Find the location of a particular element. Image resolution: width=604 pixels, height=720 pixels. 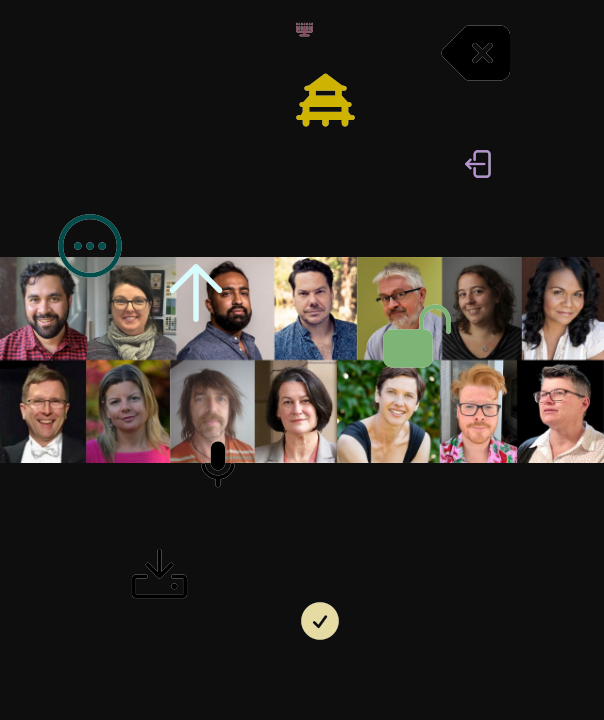

download a file to your device is located at coordinates (159, 576).